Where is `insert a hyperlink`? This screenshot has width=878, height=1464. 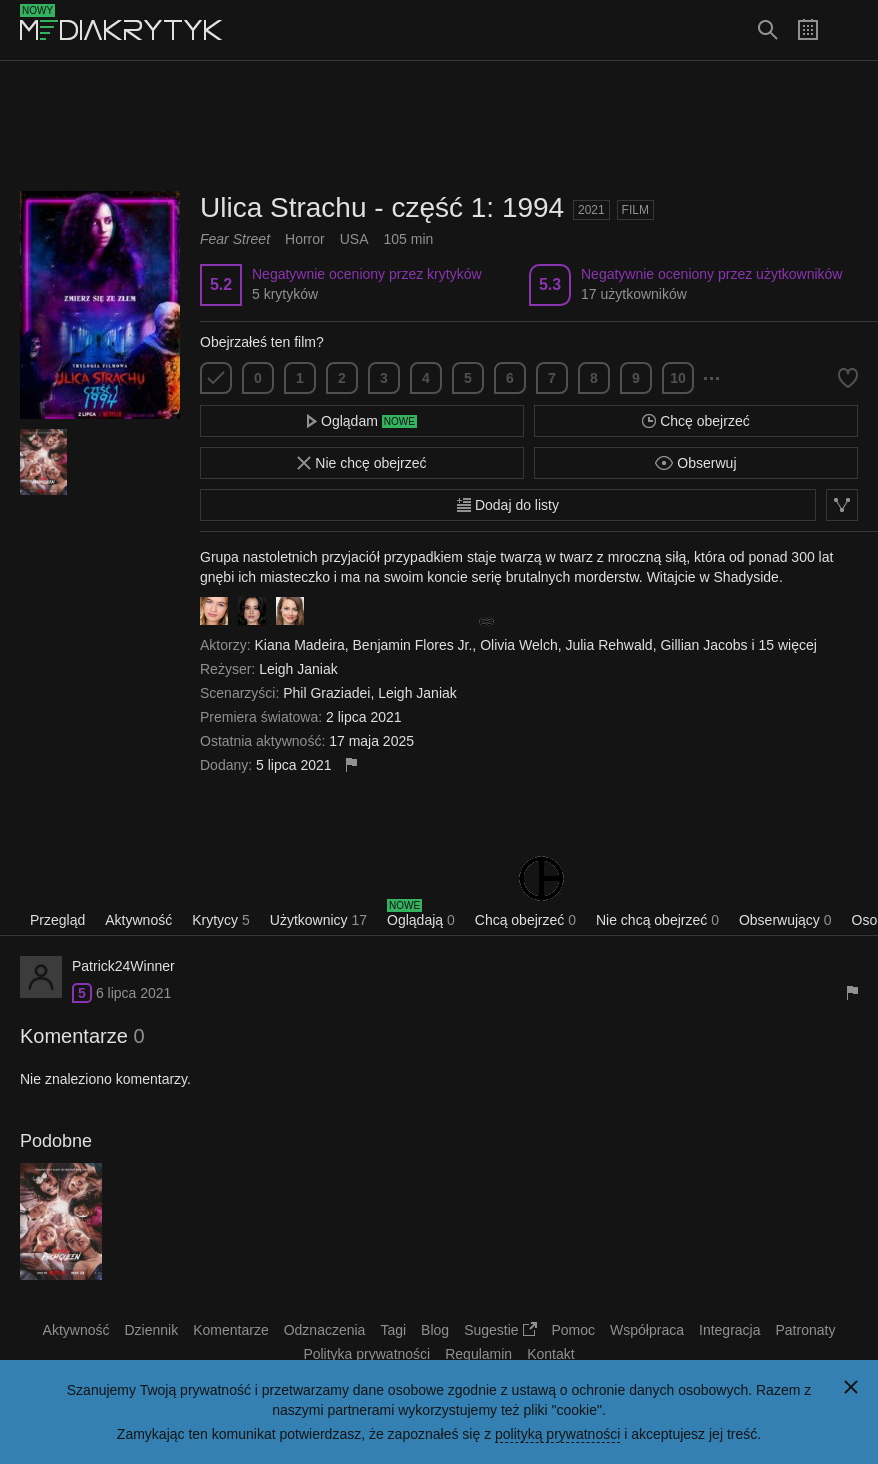 insert a hyperlink is located at coordinates (486, 621).